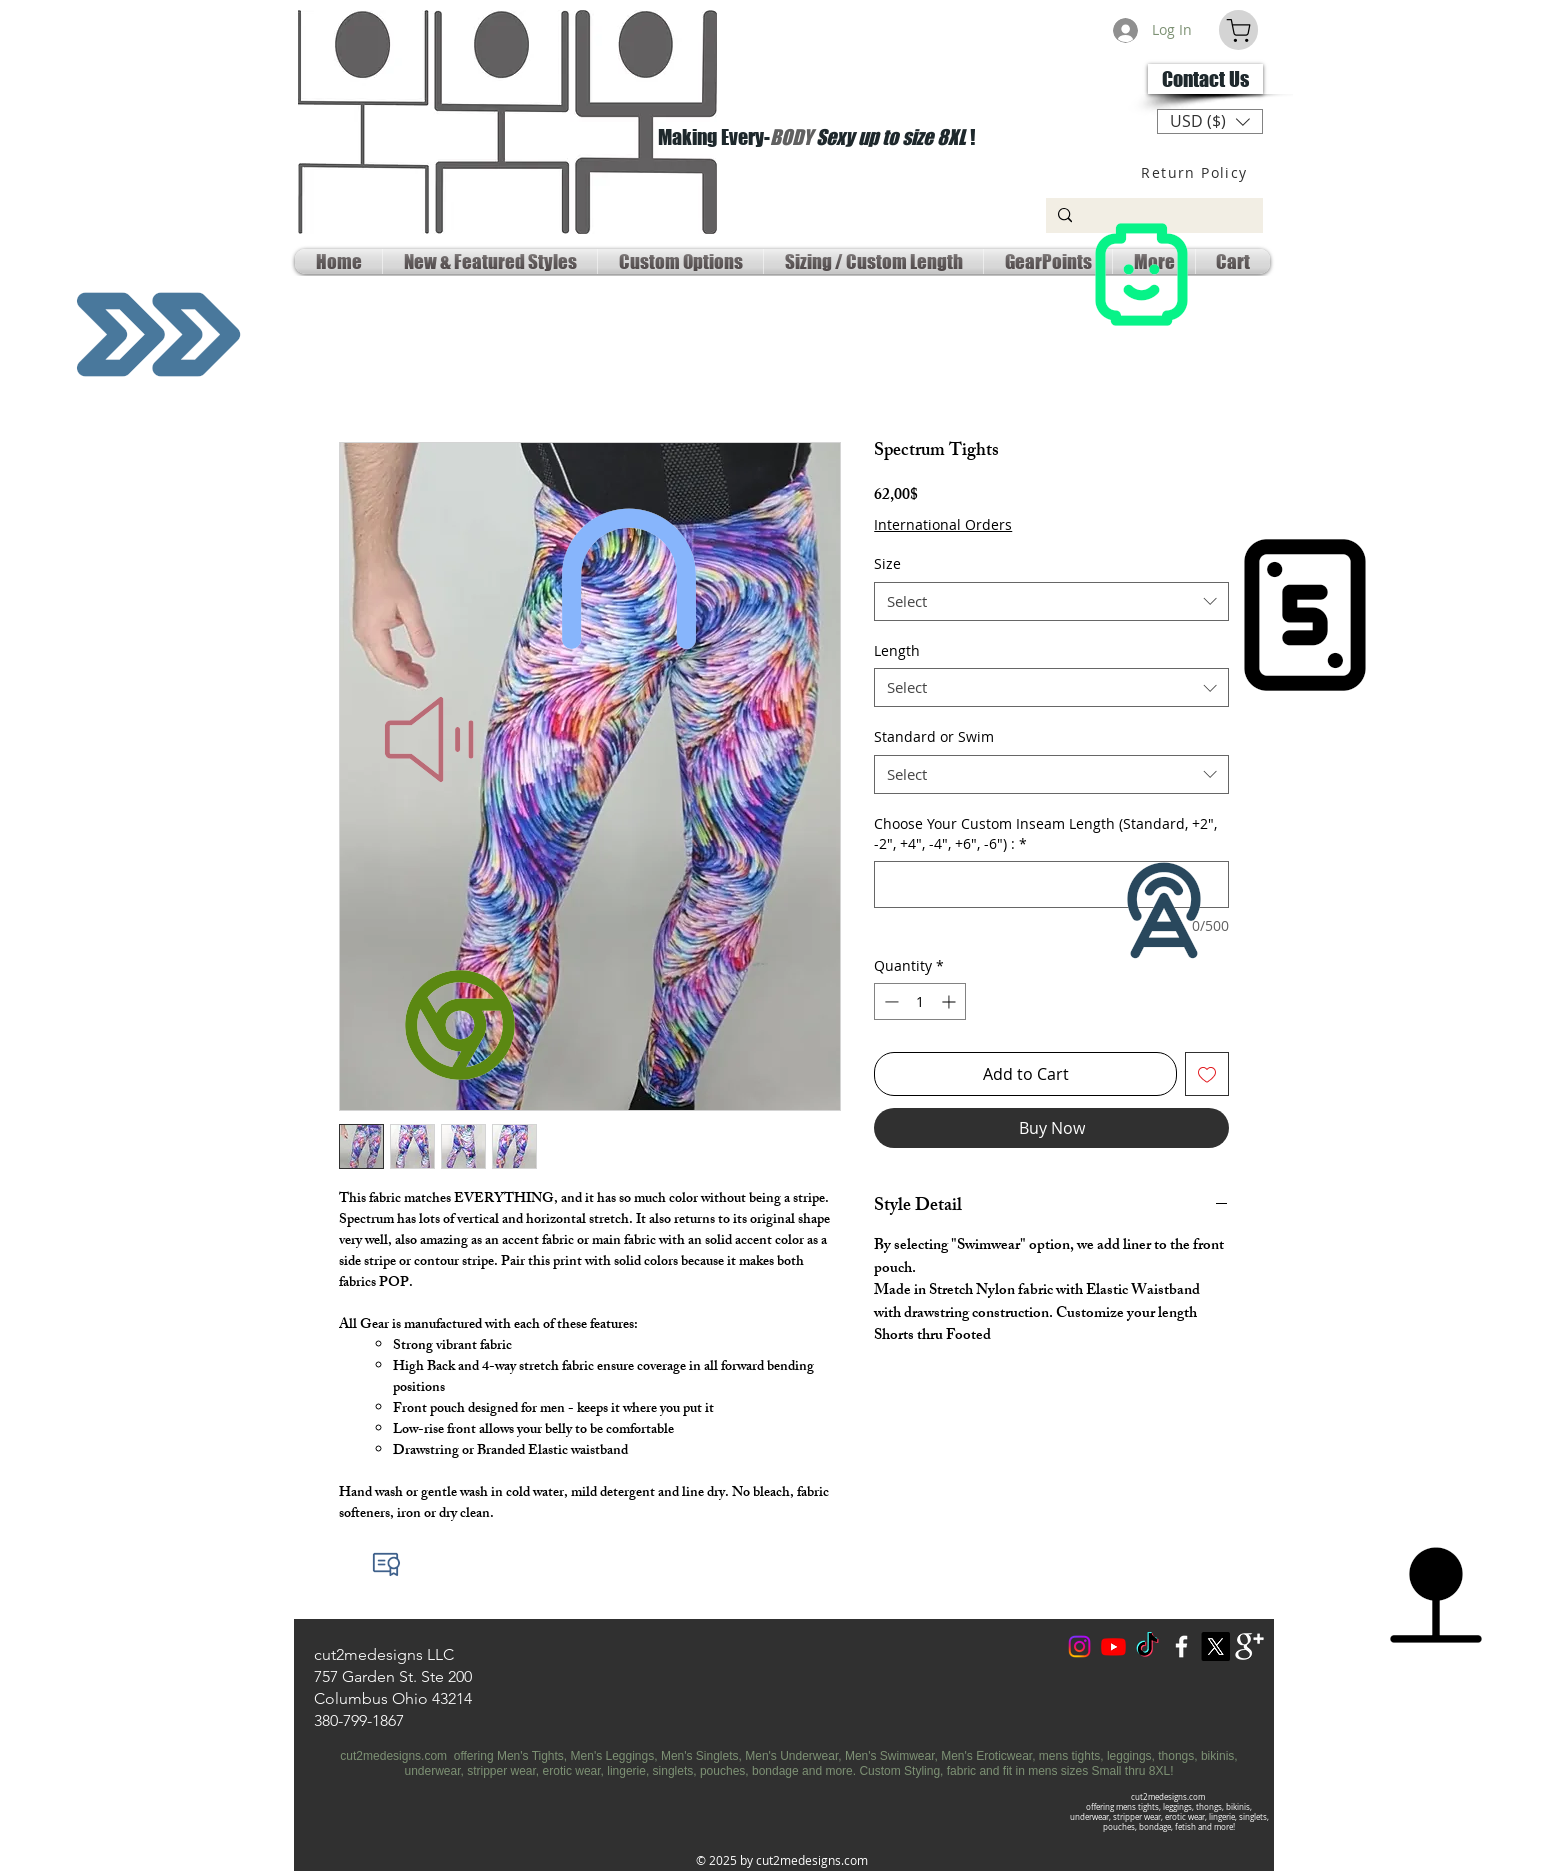  Describe the element at coordinates (156, 334) in the screenshot. I see `inertia.js framework logo` at that location.